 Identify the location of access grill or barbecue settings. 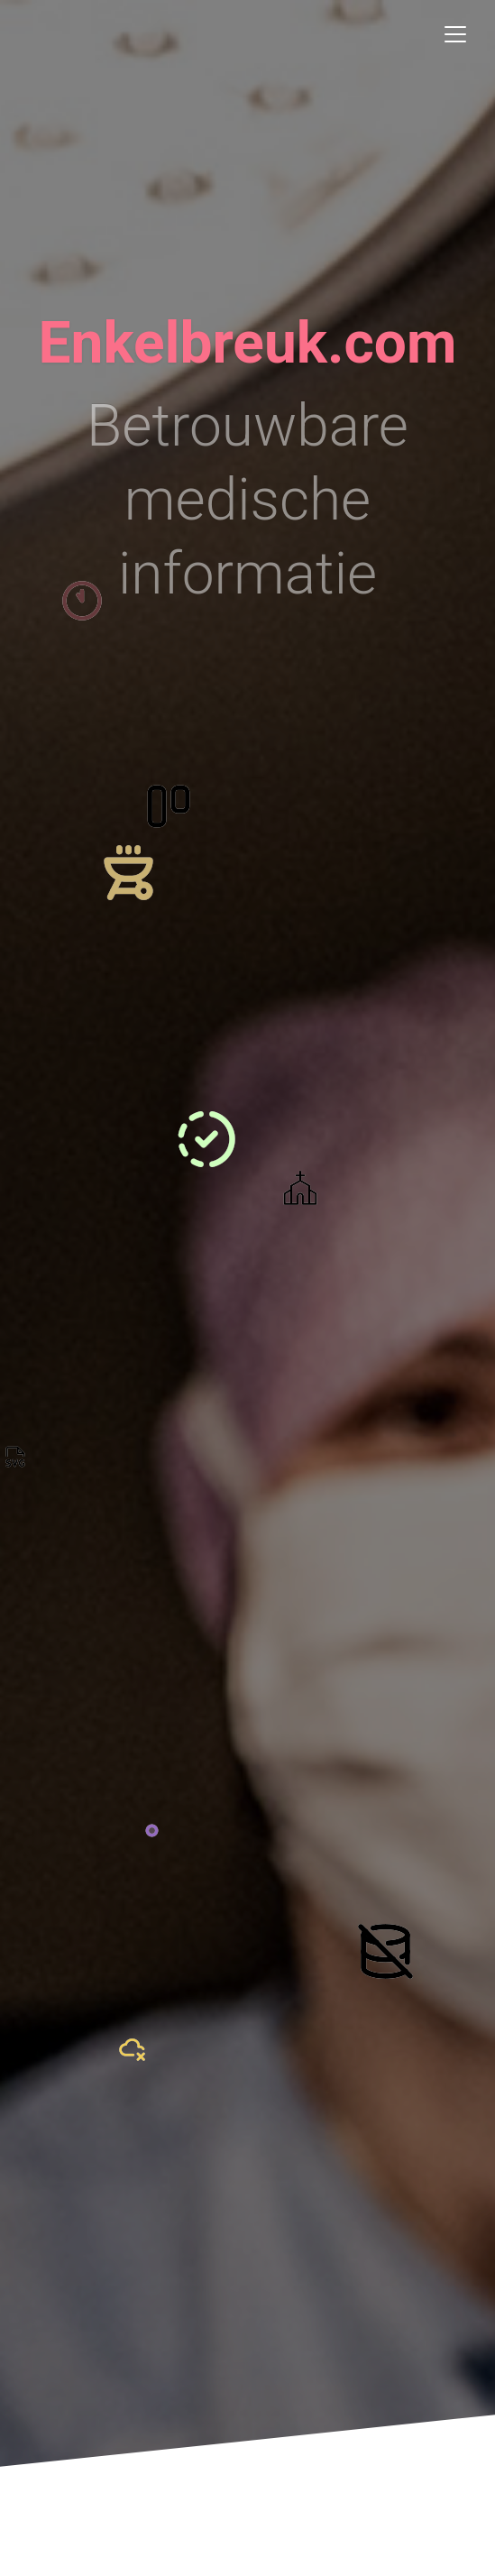
(128, 872).